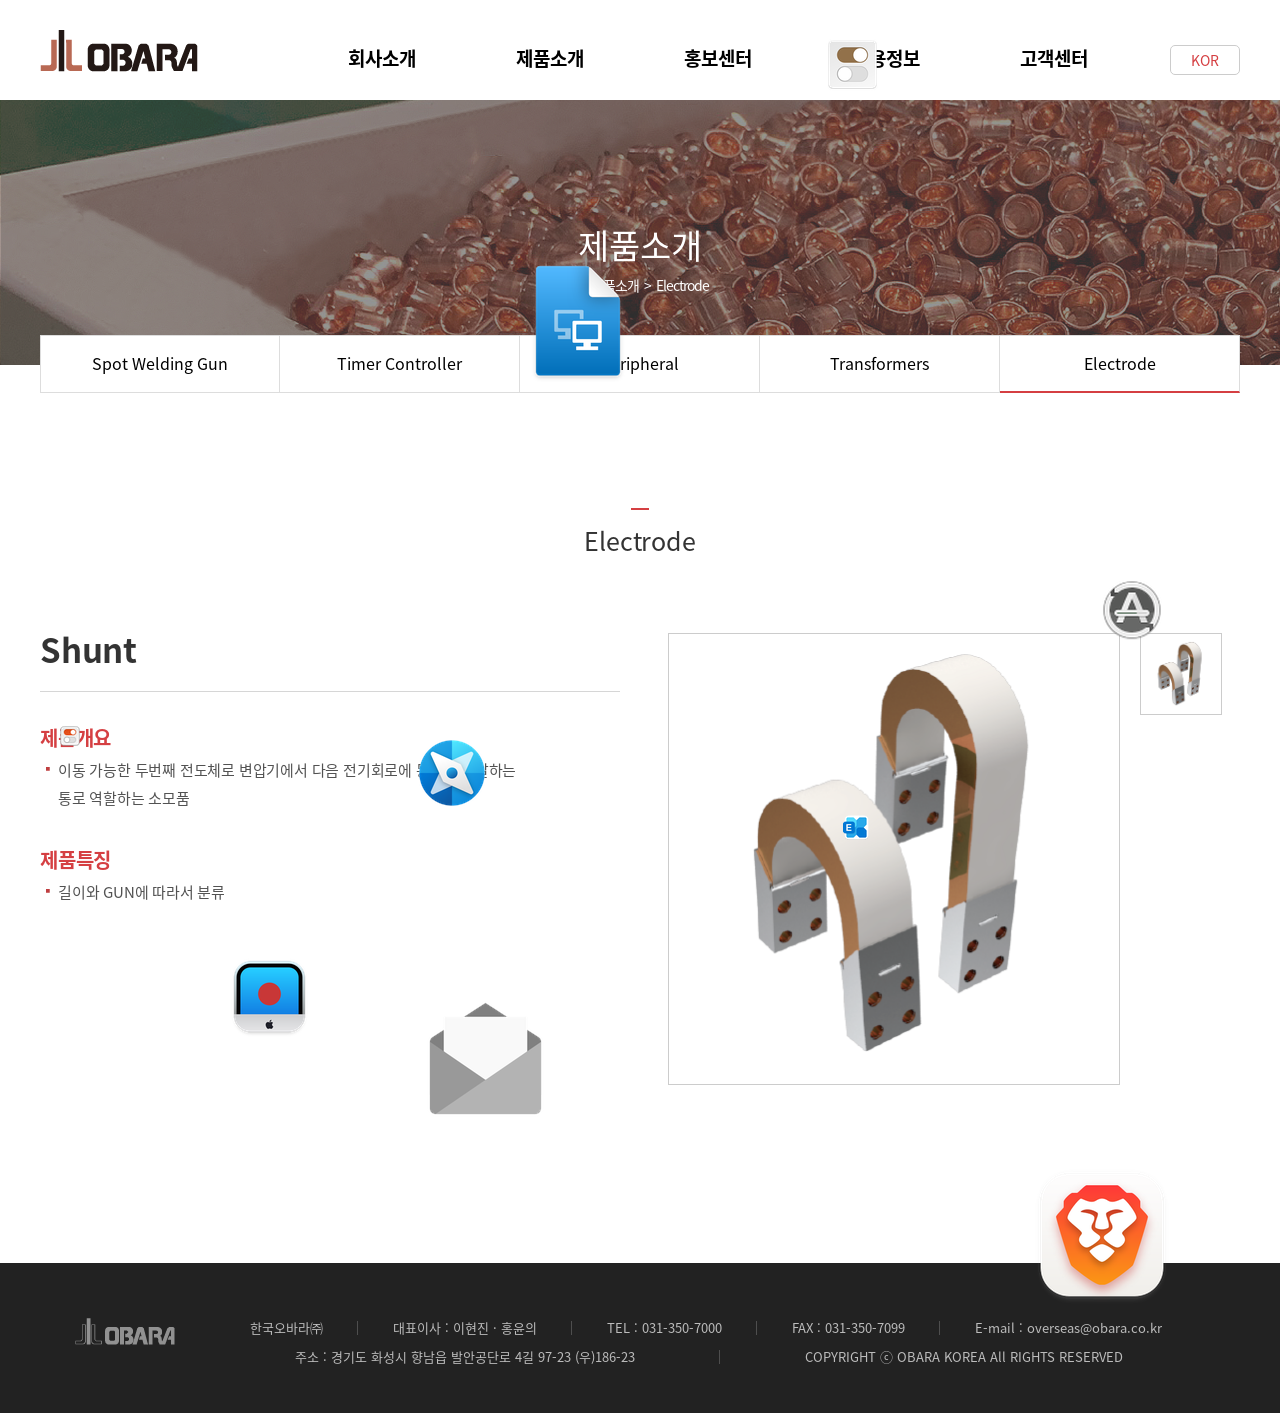 The width and height of the screenshot is (1280, 1413). Describe the element at coordinates (852, 64) in the screenshot. I see `open desktop preferences or settings` at that location.